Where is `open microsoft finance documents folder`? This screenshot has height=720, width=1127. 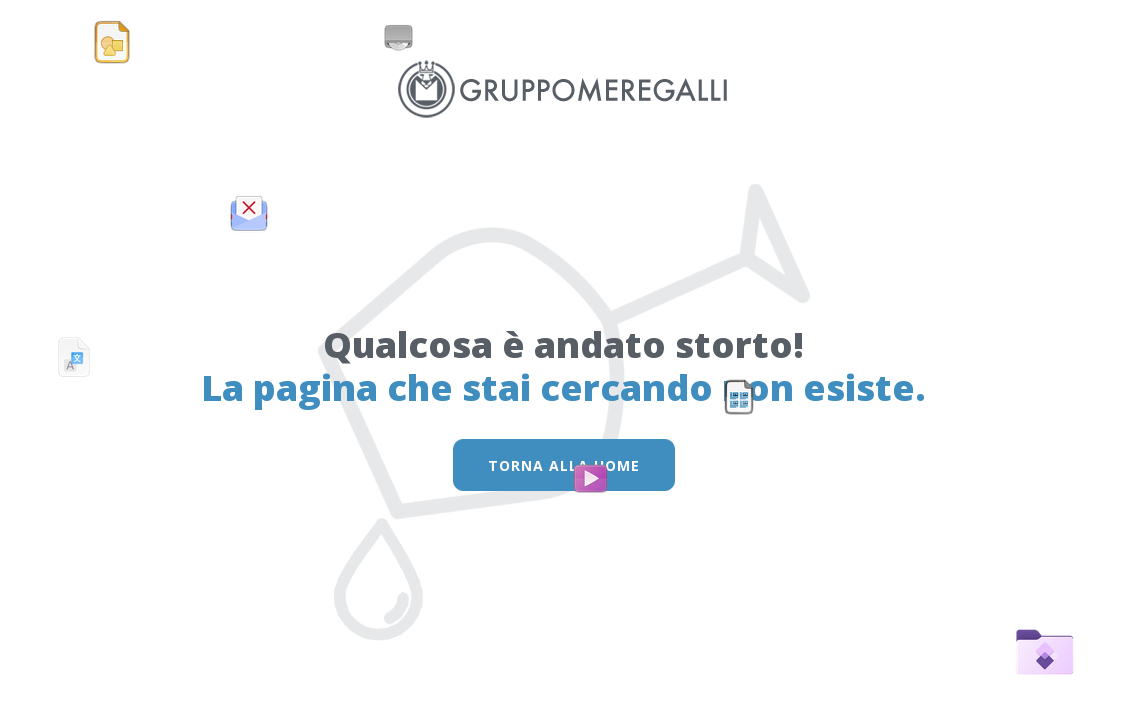 open microsoft finance documents folder is located at coordinates (1044, 653).